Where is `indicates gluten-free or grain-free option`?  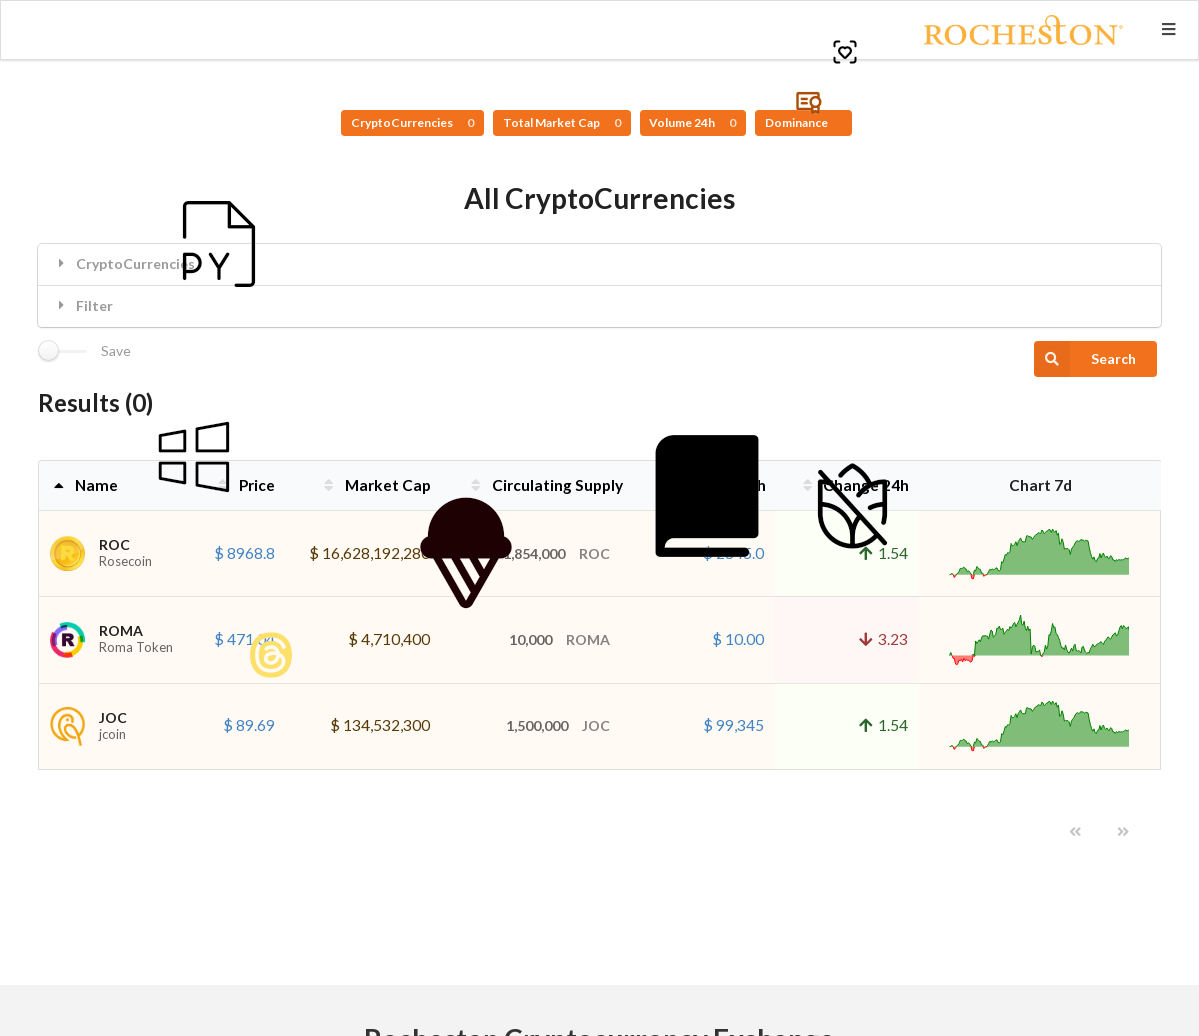
indicates gluten-free or grain-free option is located at coordinates (852, 507).